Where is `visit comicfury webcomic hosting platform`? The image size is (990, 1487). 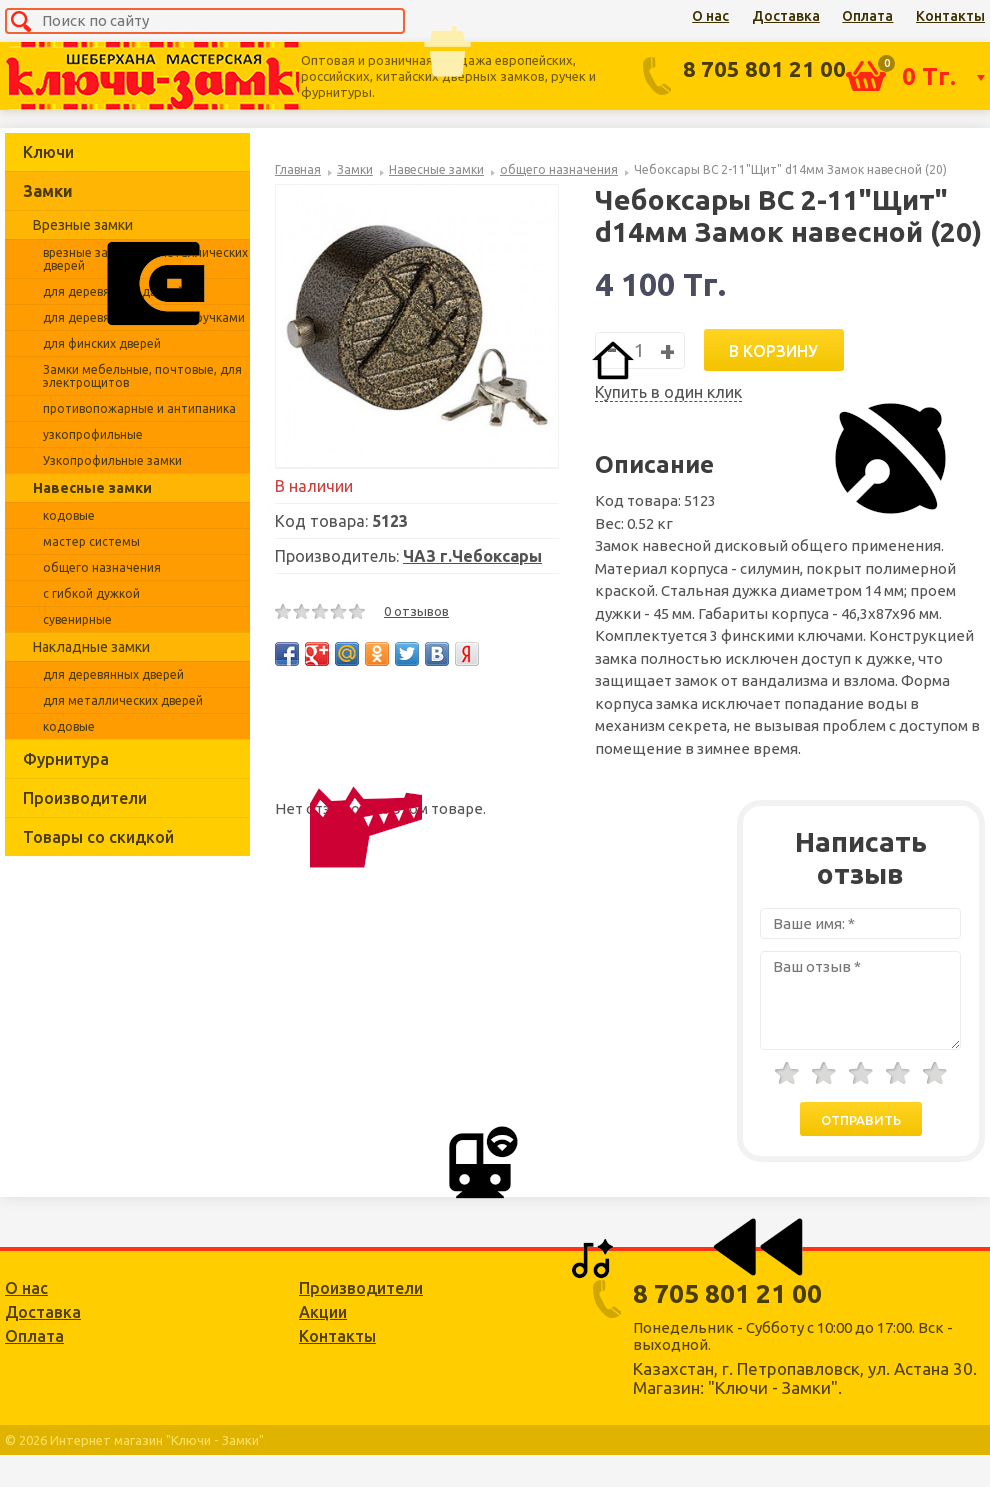
visit comicfury webcomic hosting platform is located at coordinates (366, 827).